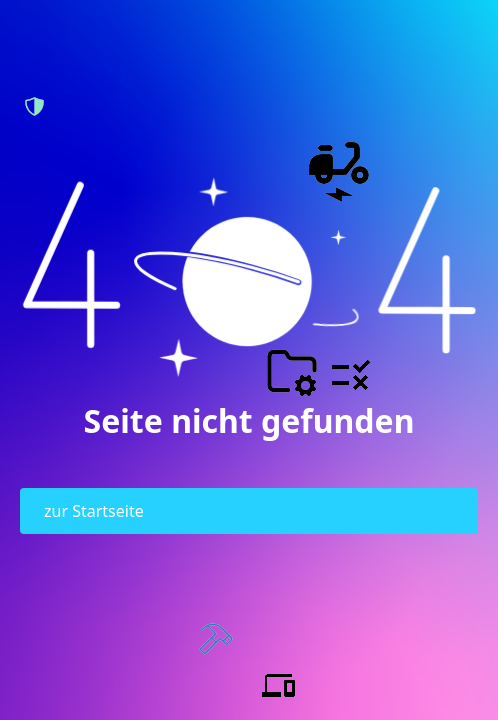  What do you see at coordinates (292, 372) in the screenshot?
I see `access folder settings` at bounding box center [292, 372].